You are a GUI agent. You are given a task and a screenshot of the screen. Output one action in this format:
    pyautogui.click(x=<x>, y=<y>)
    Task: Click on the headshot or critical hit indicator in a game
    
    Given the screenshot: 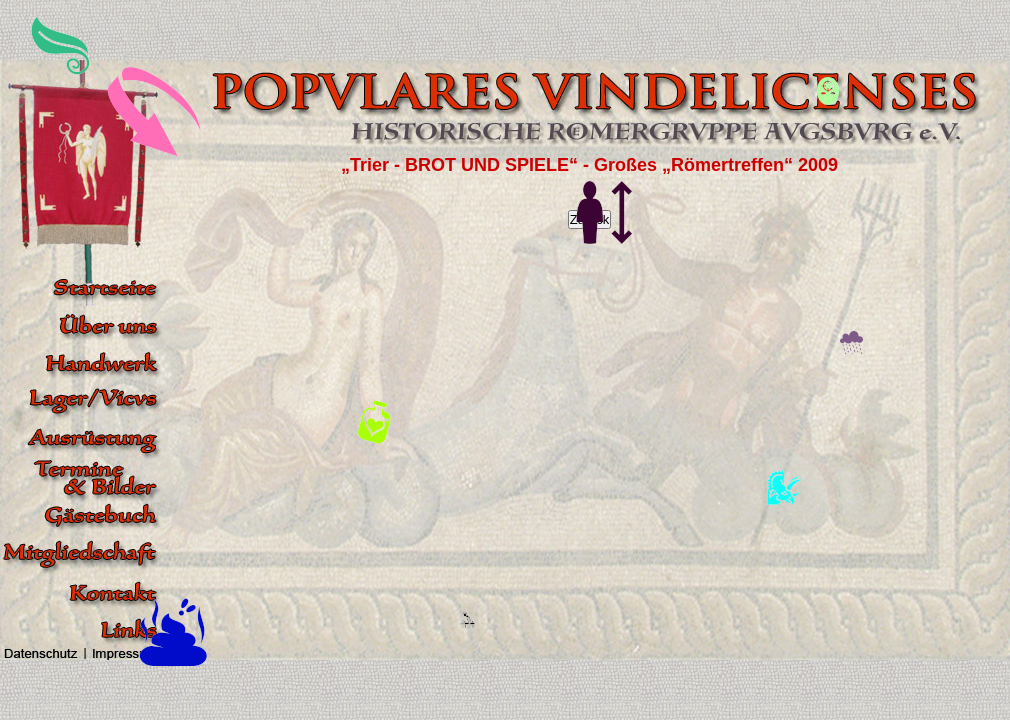 What is the action you would take?
    pyautogui.click(x=828, y=91)
    